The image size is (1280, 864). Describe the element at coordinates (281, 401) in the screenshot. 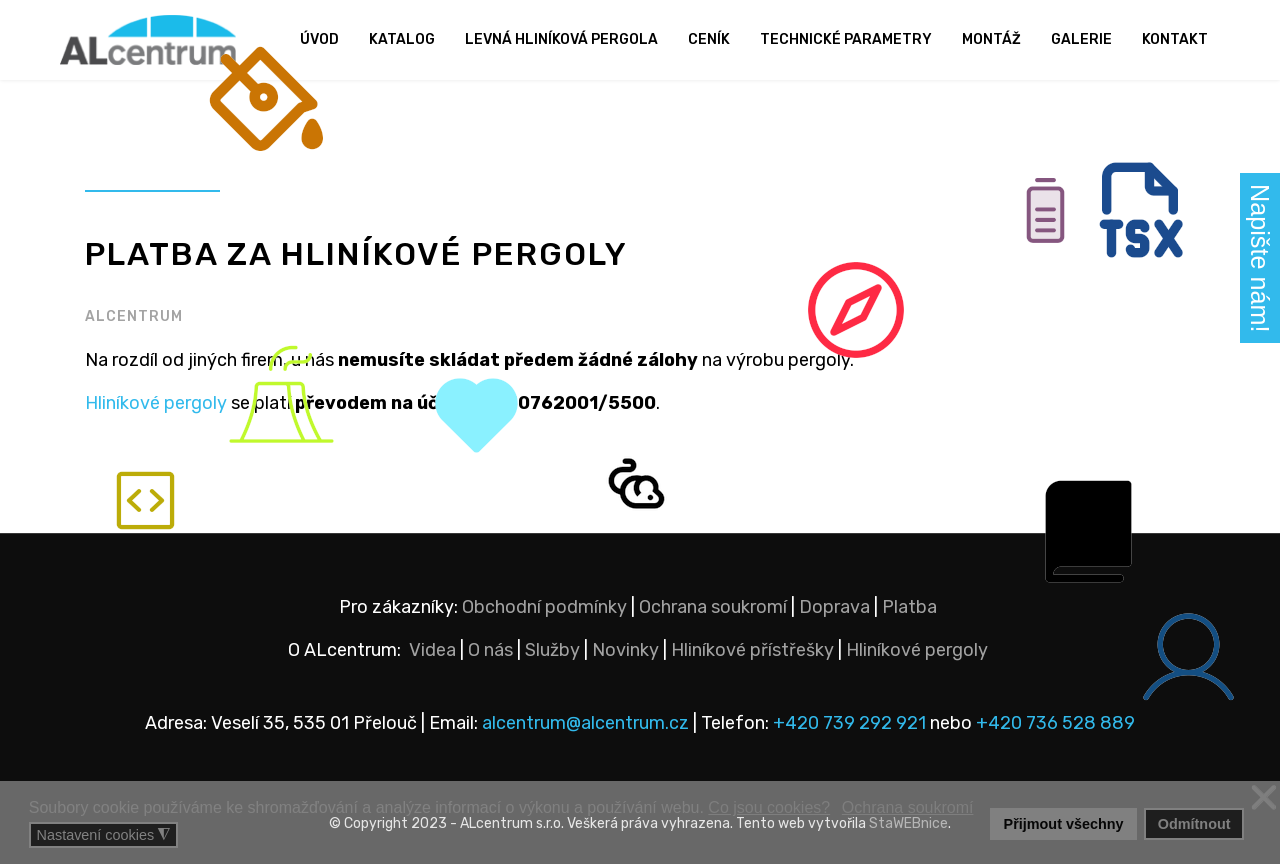

I see `indicates nuclear power or energy facility` at that location.